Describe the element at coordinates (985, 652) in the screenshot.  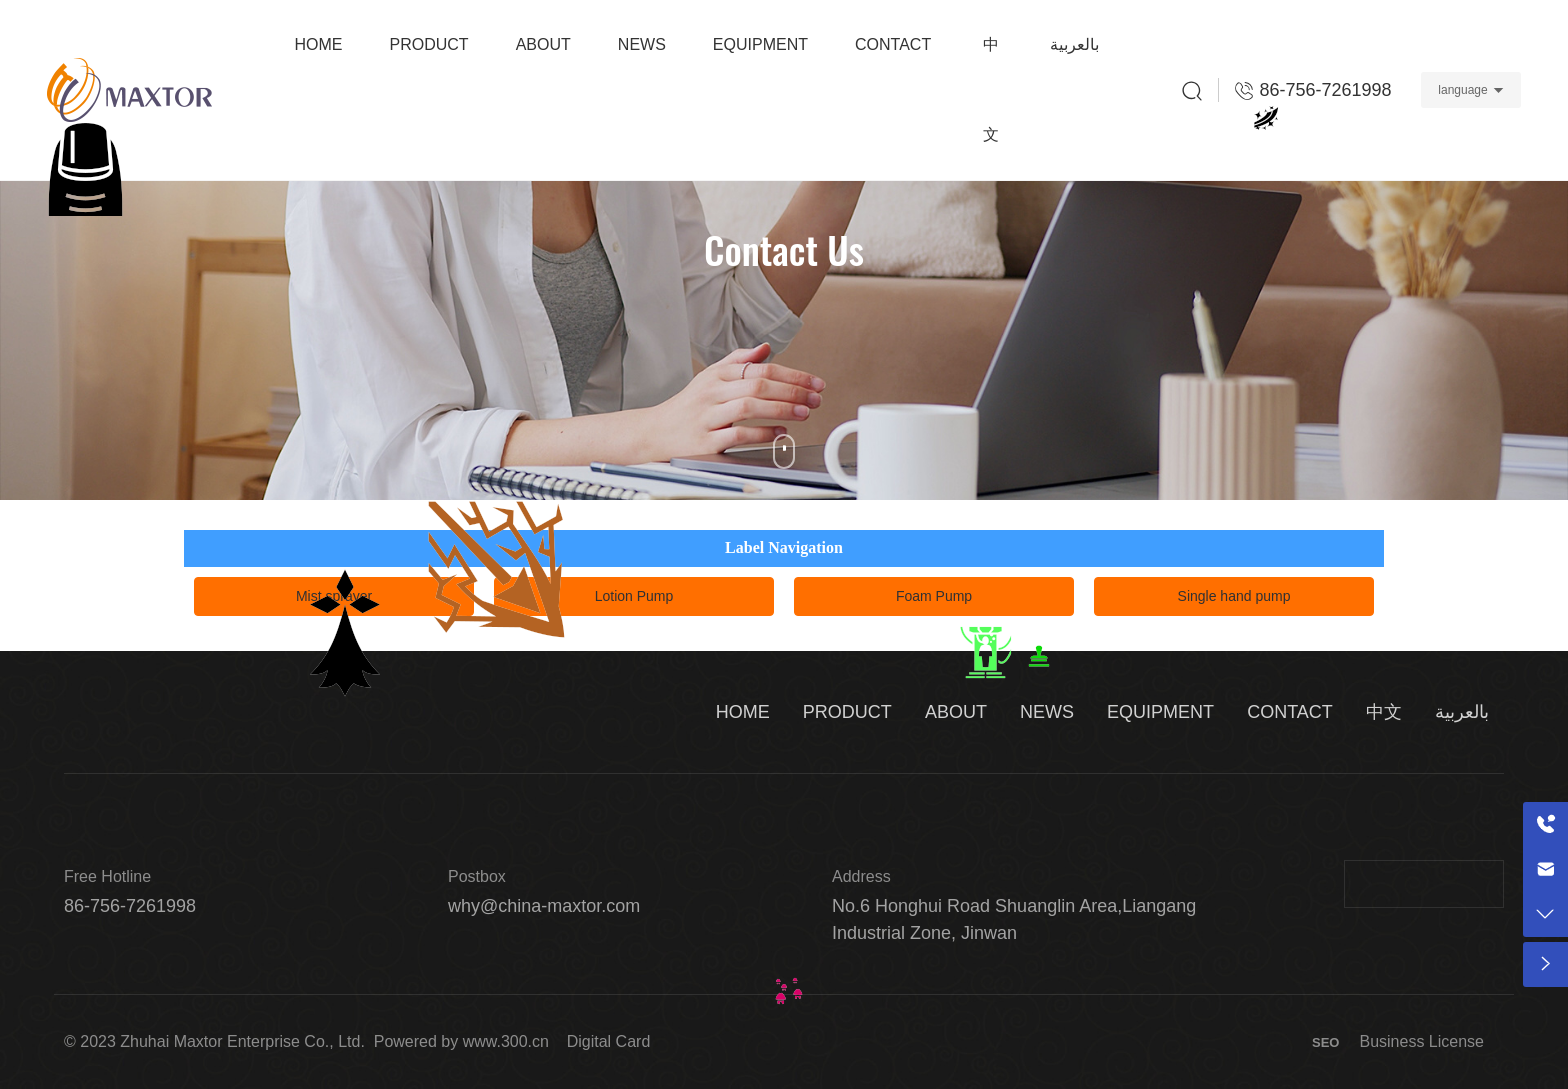
I see `enter cryogenic sleep or stasis mode` at that location.